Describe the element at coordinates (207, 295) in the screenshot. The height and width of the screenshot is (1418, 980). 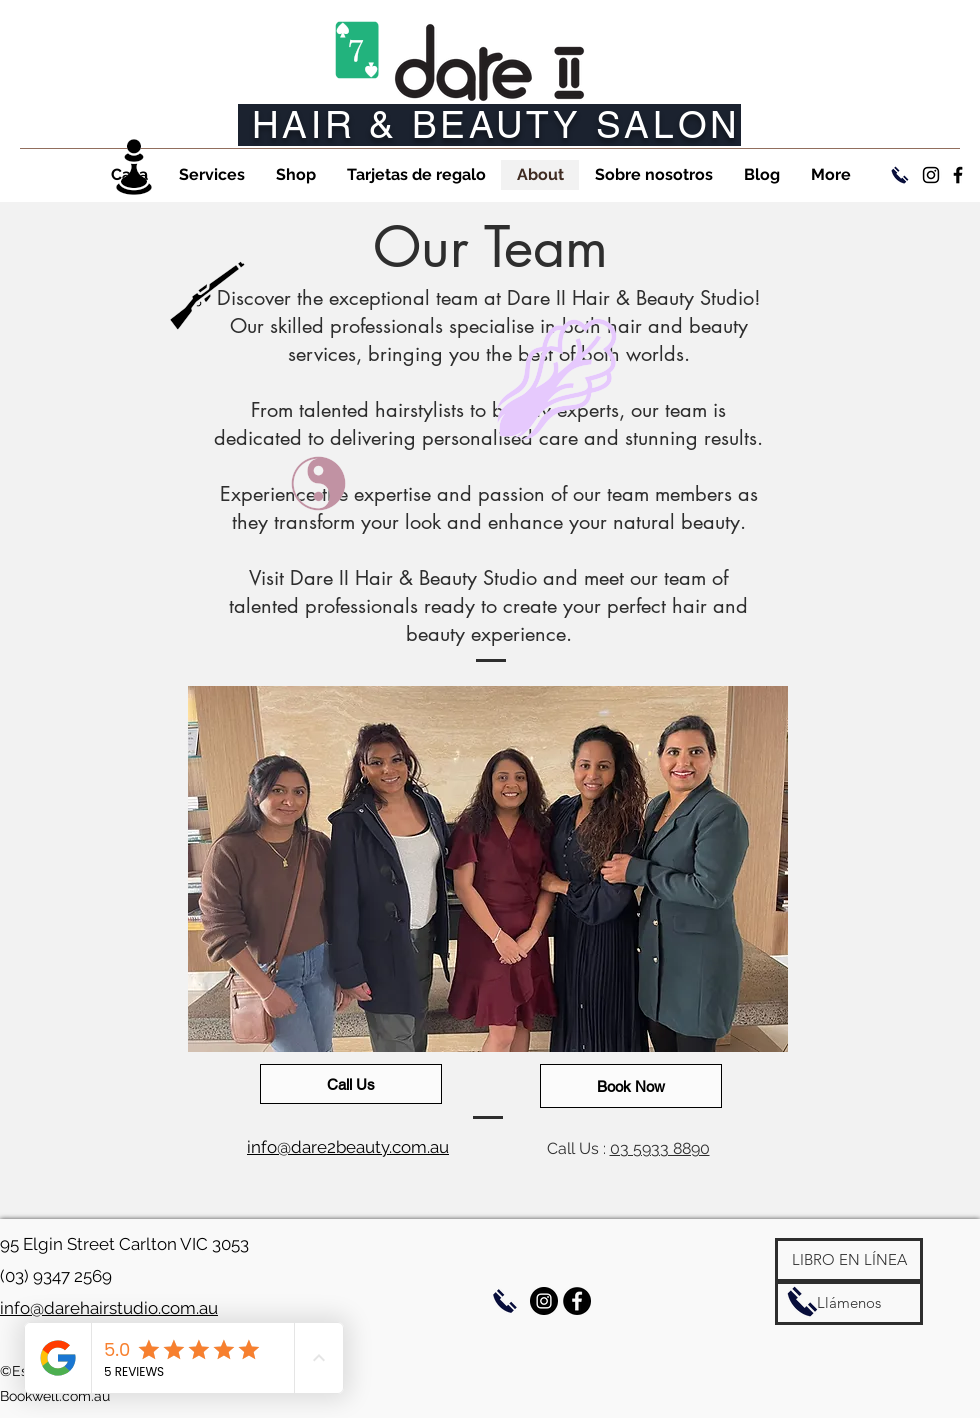
I see `select rifle weapon in game inventory` at that location.